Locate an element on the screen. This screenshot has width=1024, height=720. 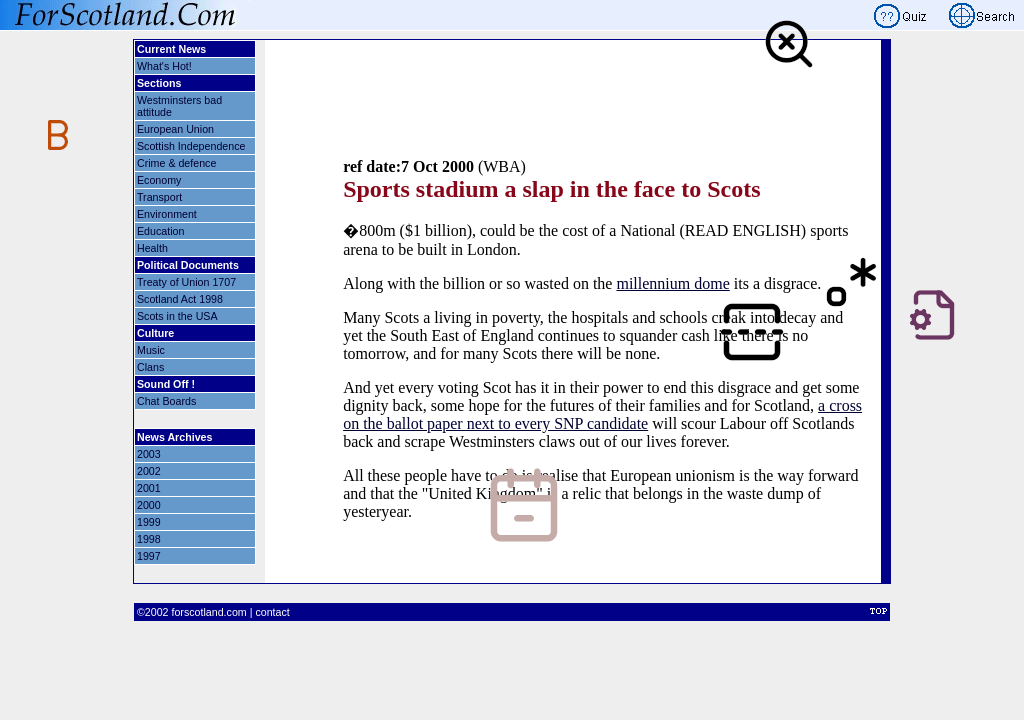
access regular expression search options is located at coordinates (851, 282).